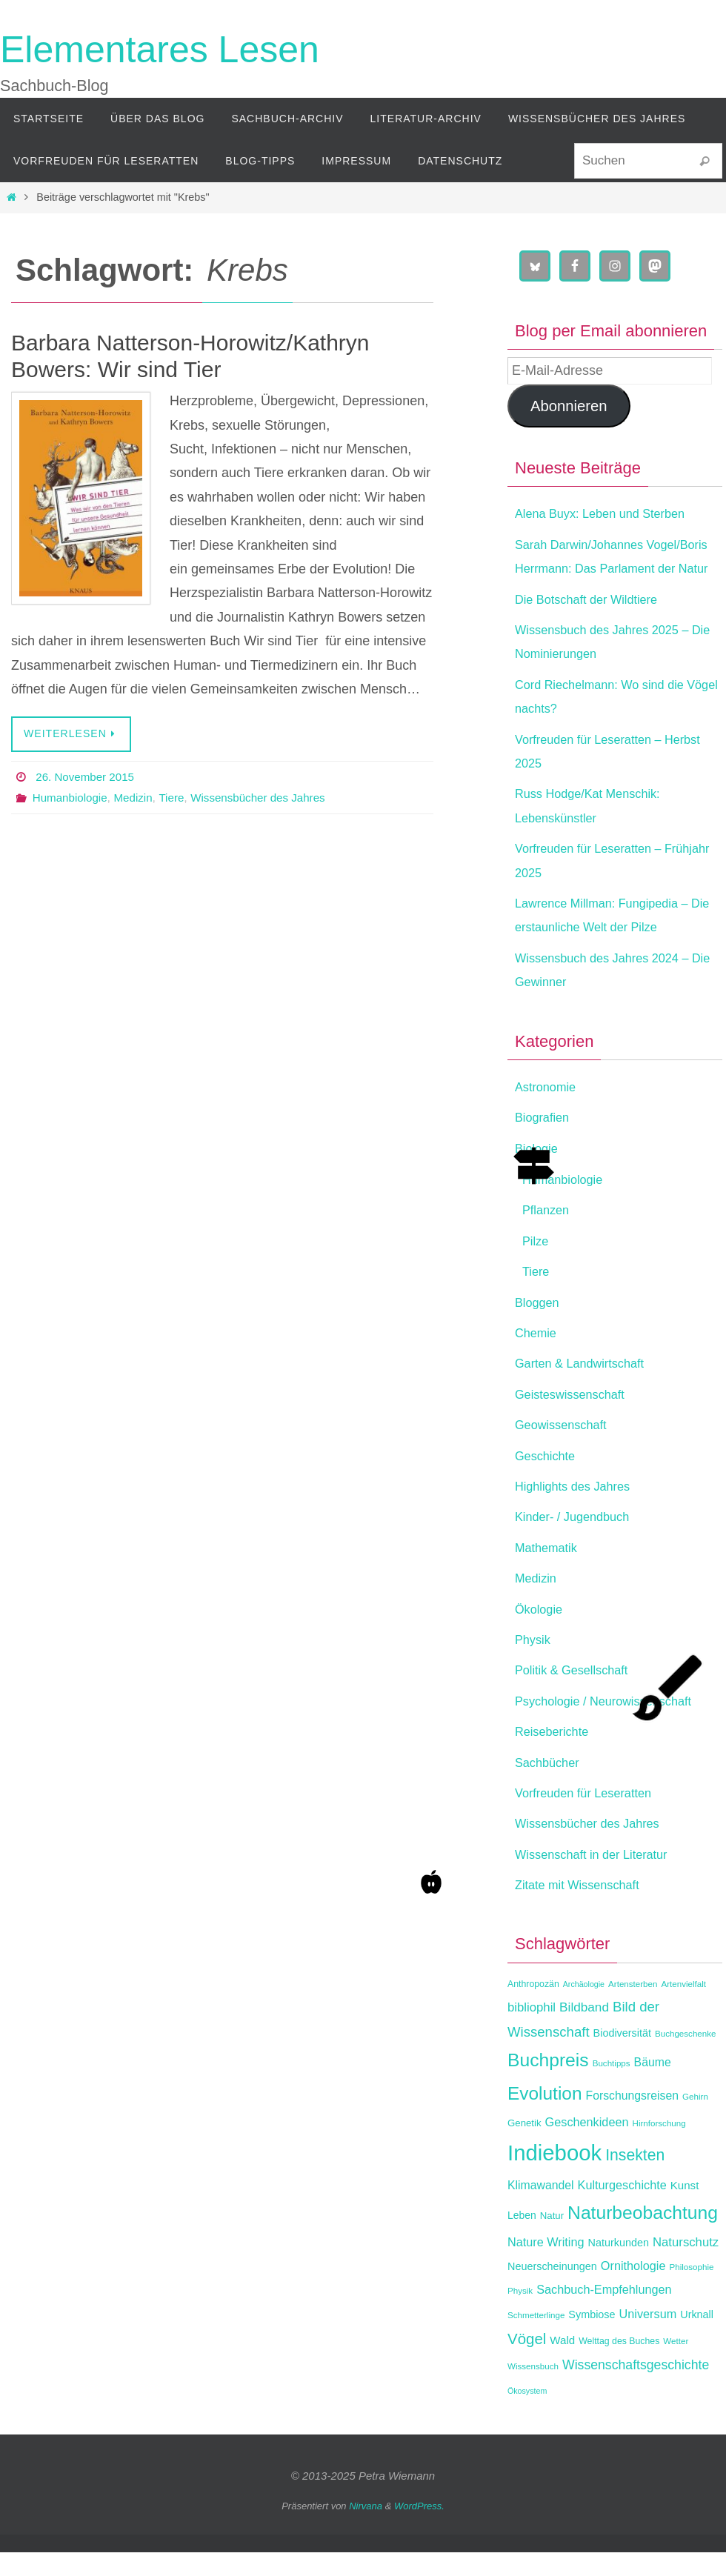 Image resolution: width=726 pixels, height=2576 pixels. What do you see at coordinates (431, 1882) in the screenshot?
I see `view nutrition information` at bounding box center [431, 1882].